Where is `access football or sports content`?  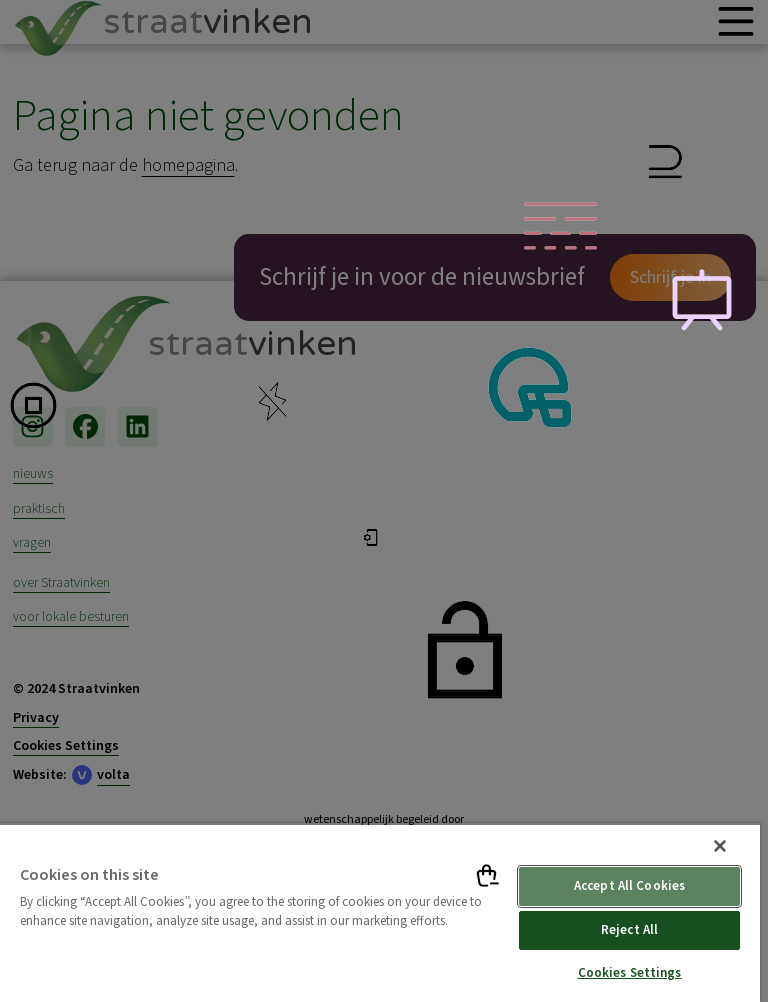 access football or sports content is located at coordinates (530, 389).